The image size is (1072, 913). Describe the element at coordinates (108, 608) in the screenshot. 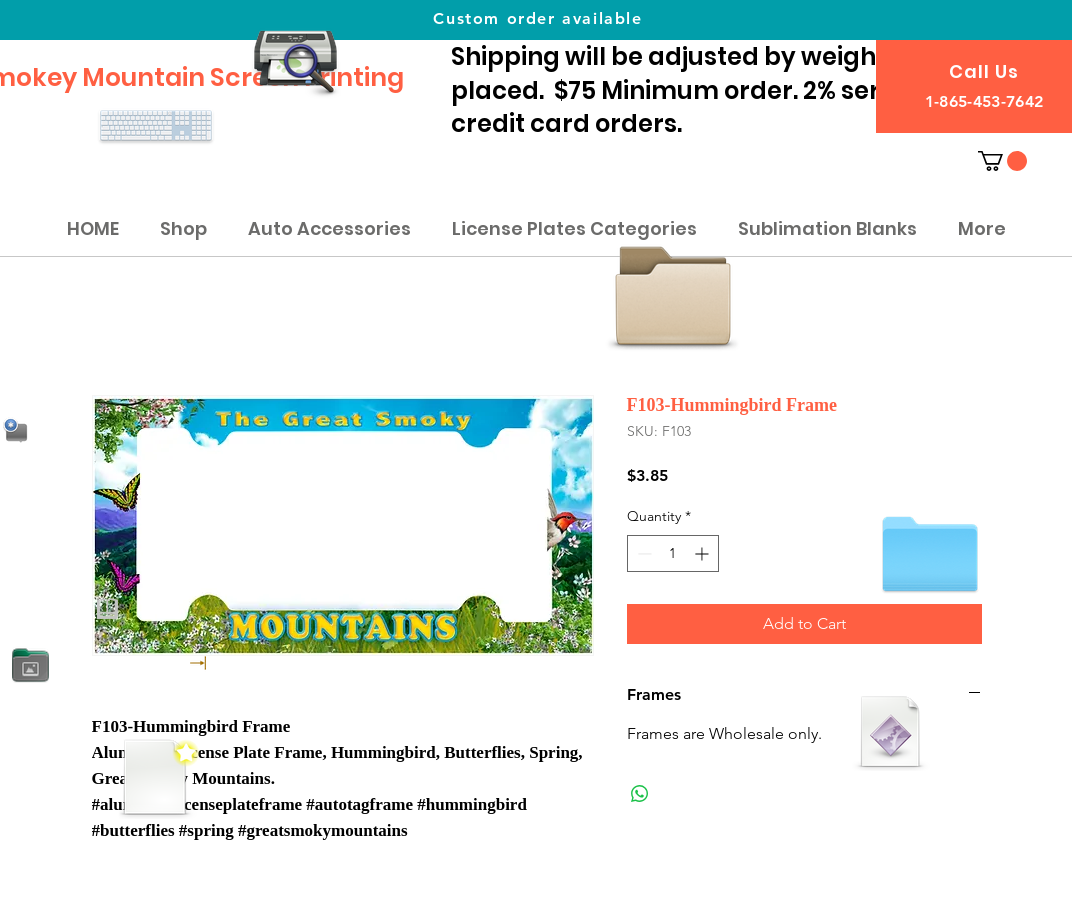

I see `open the dictionary application` at that location.